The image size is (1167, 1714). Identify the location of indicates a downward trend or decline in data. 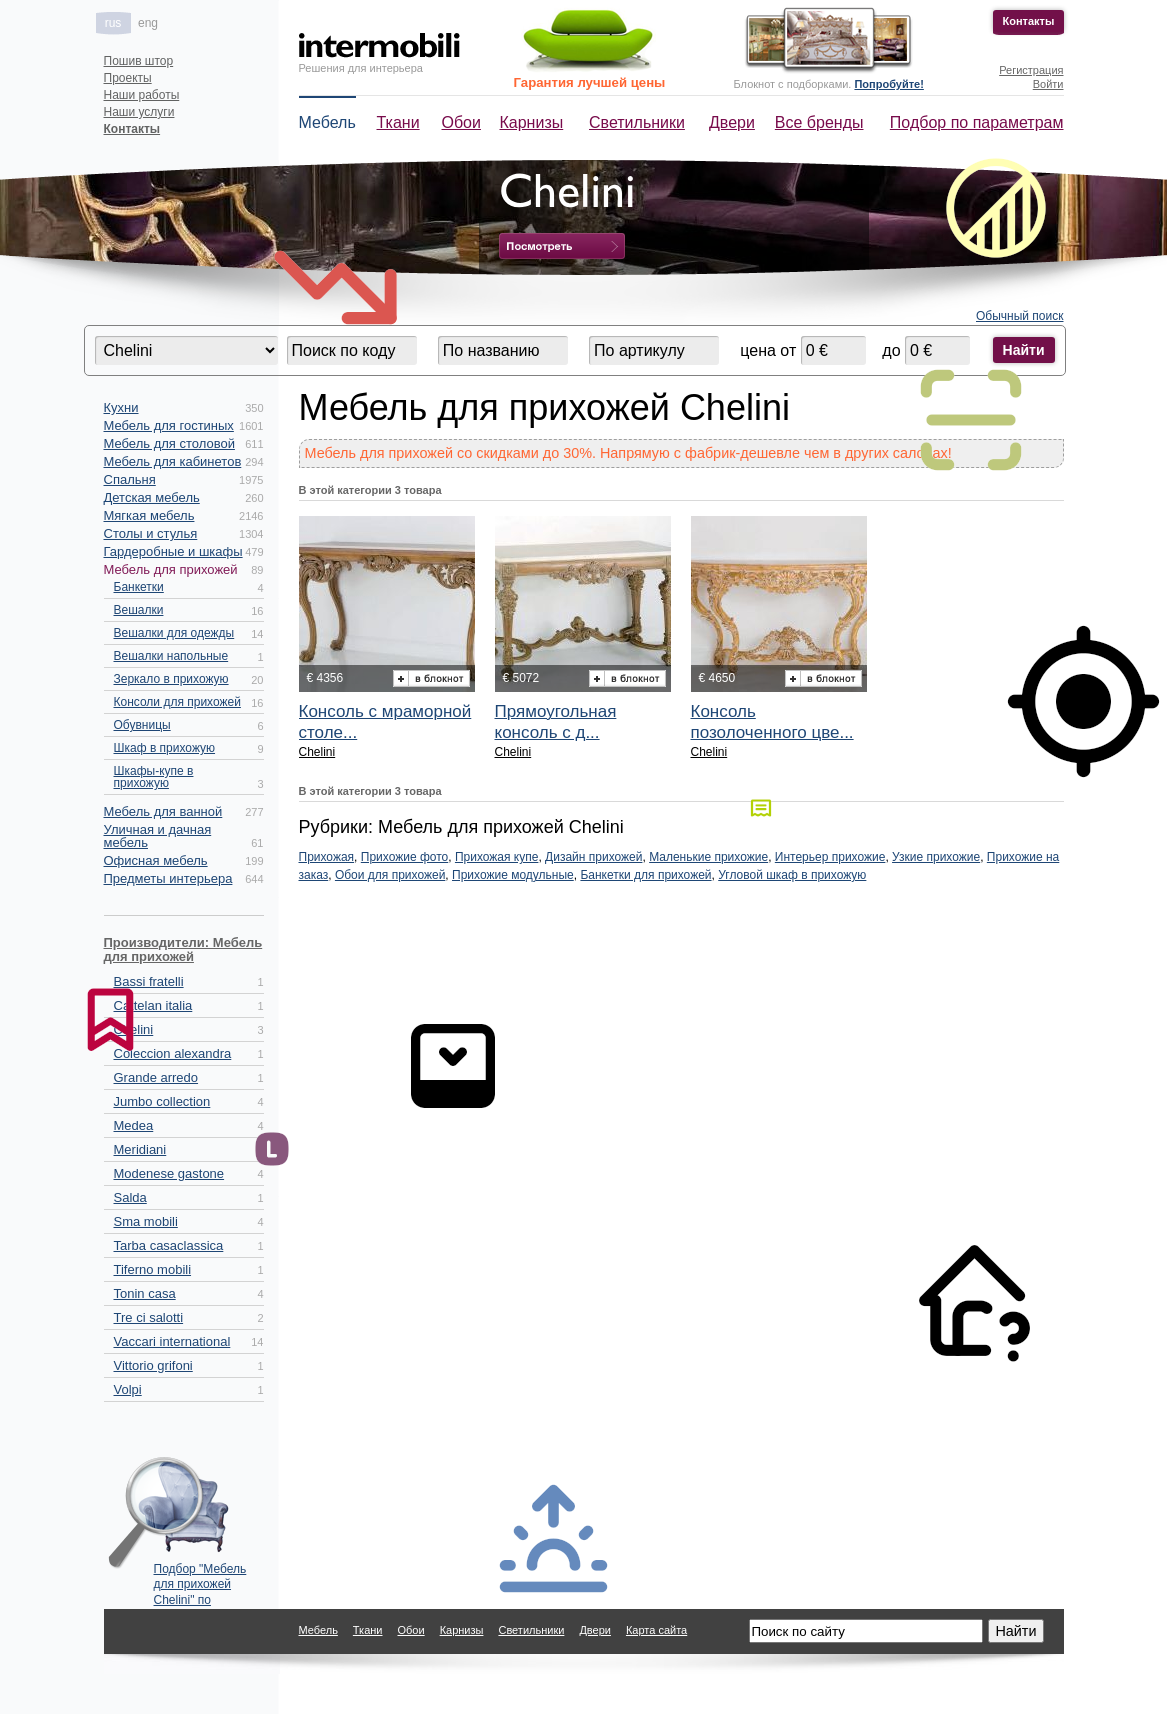
(335, 287).